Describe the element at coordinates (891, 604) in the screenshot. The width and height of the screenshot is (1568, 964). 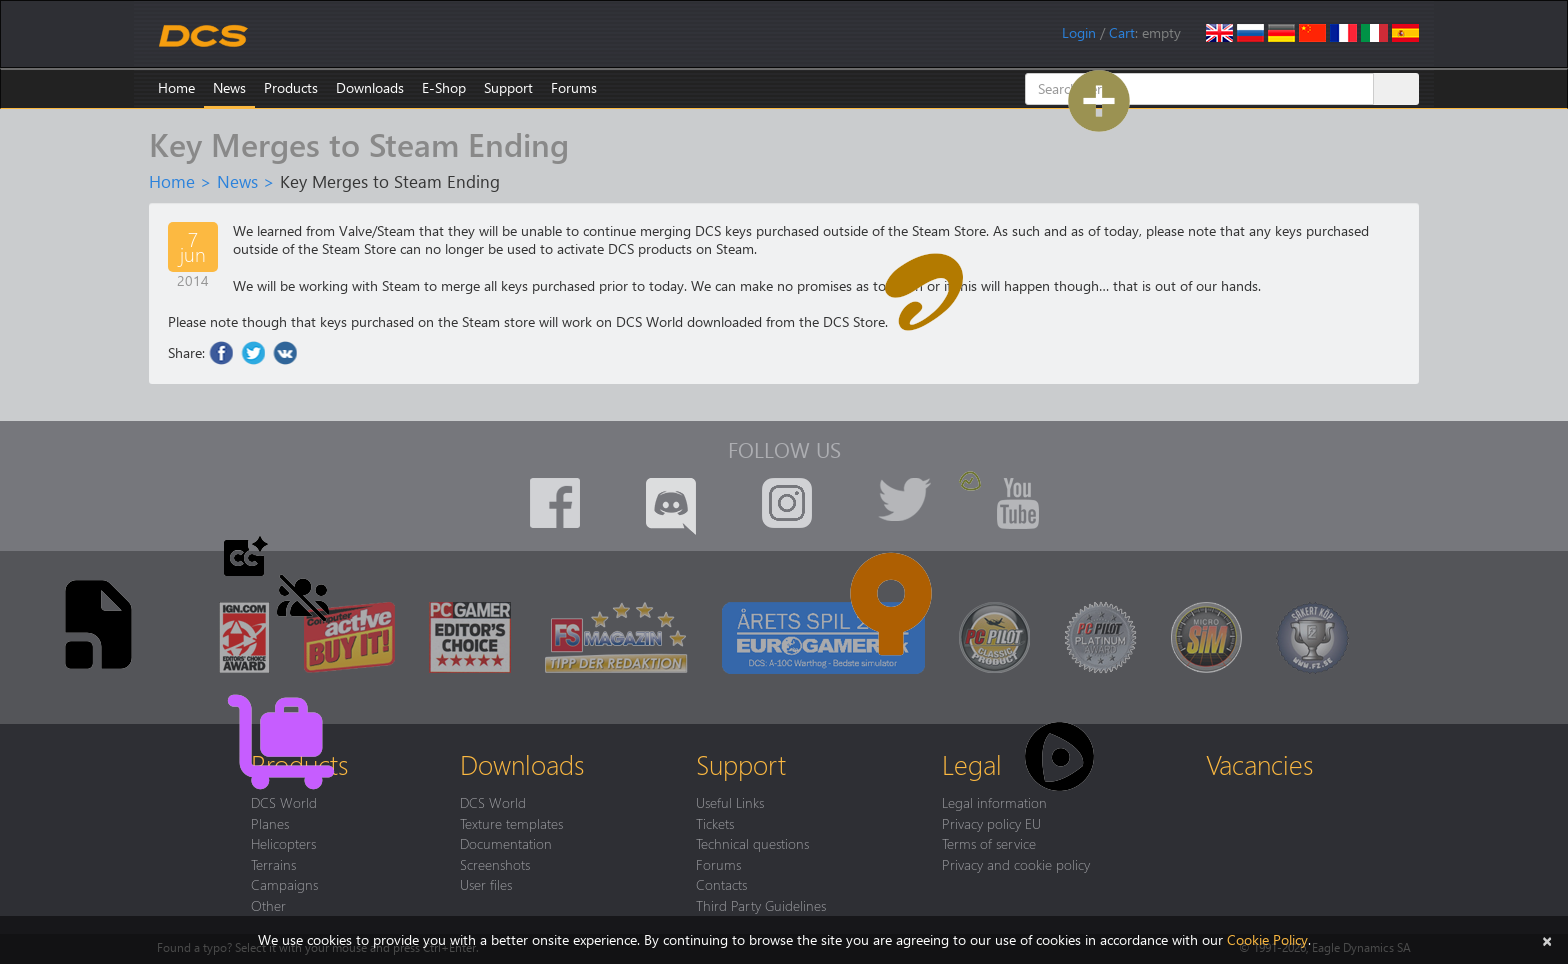
I see `open sourcetree git client` at that location.